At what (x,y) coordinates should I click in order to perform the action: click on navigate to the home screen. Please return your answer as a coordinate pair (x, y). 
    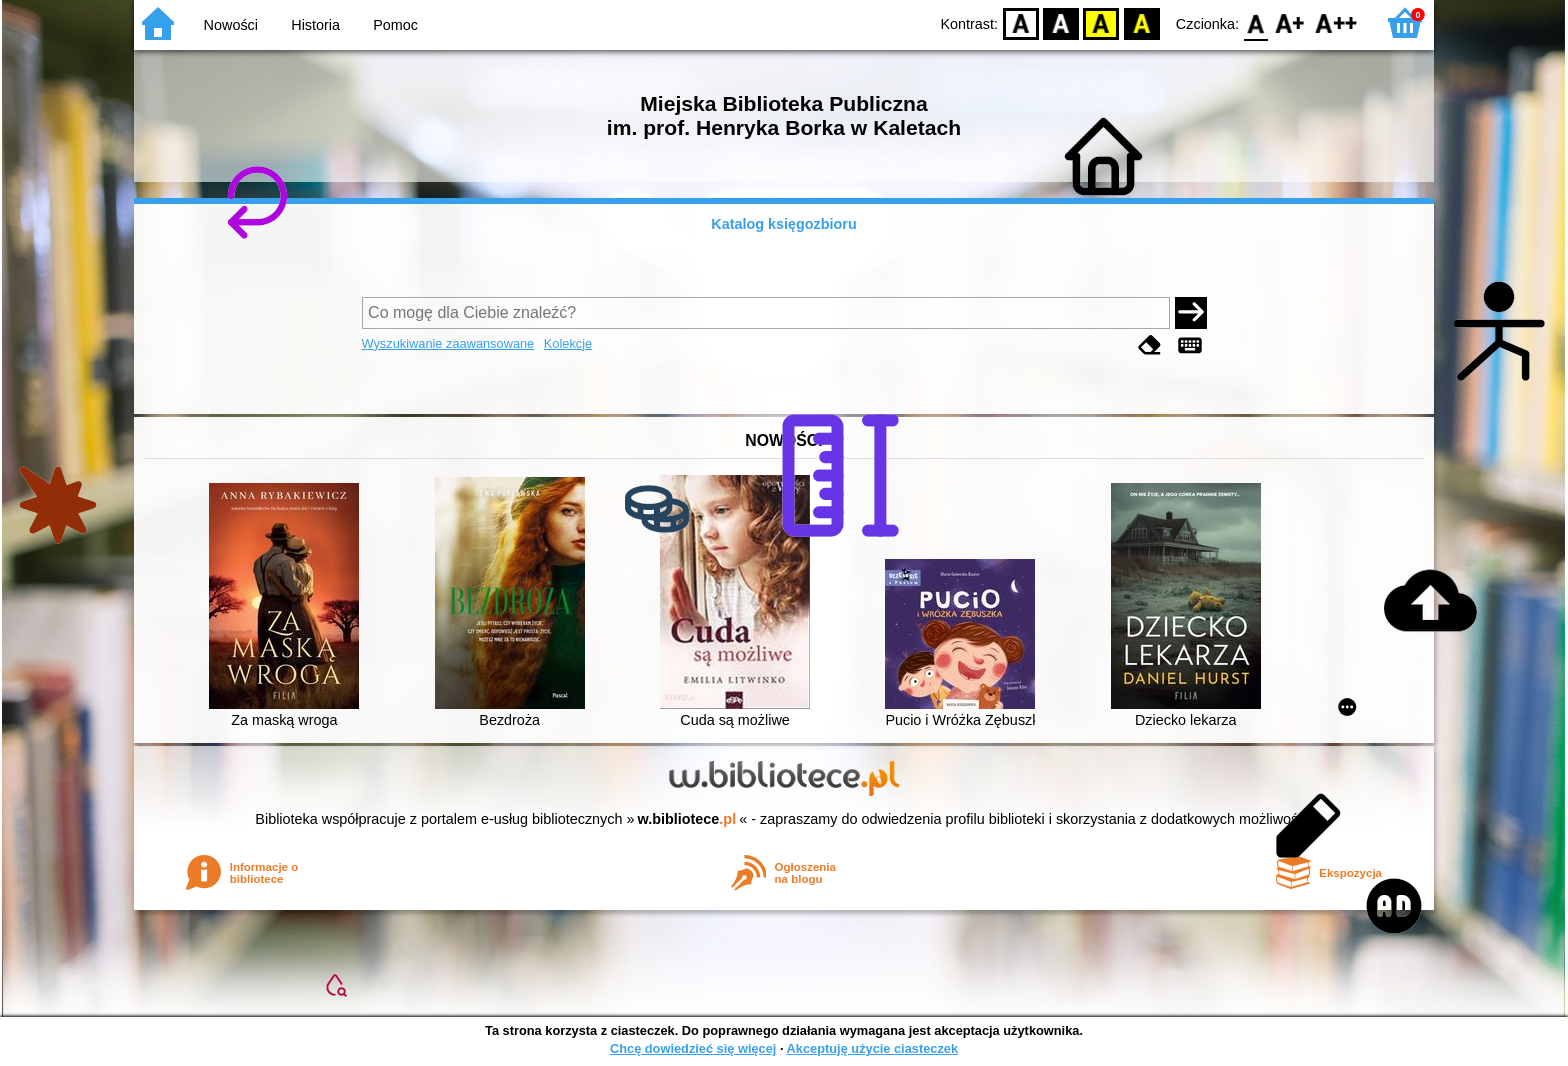
    Looking at the image, I should click on (1103, 156).